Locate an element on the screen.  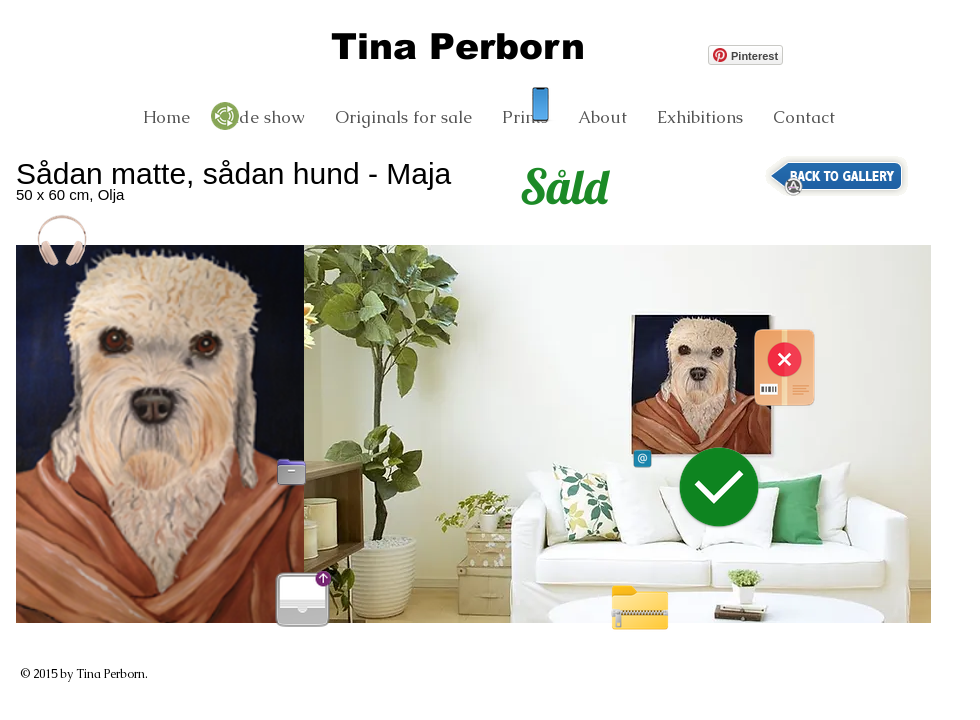
open the nautilus file manager is located at coordinates (291, 471).